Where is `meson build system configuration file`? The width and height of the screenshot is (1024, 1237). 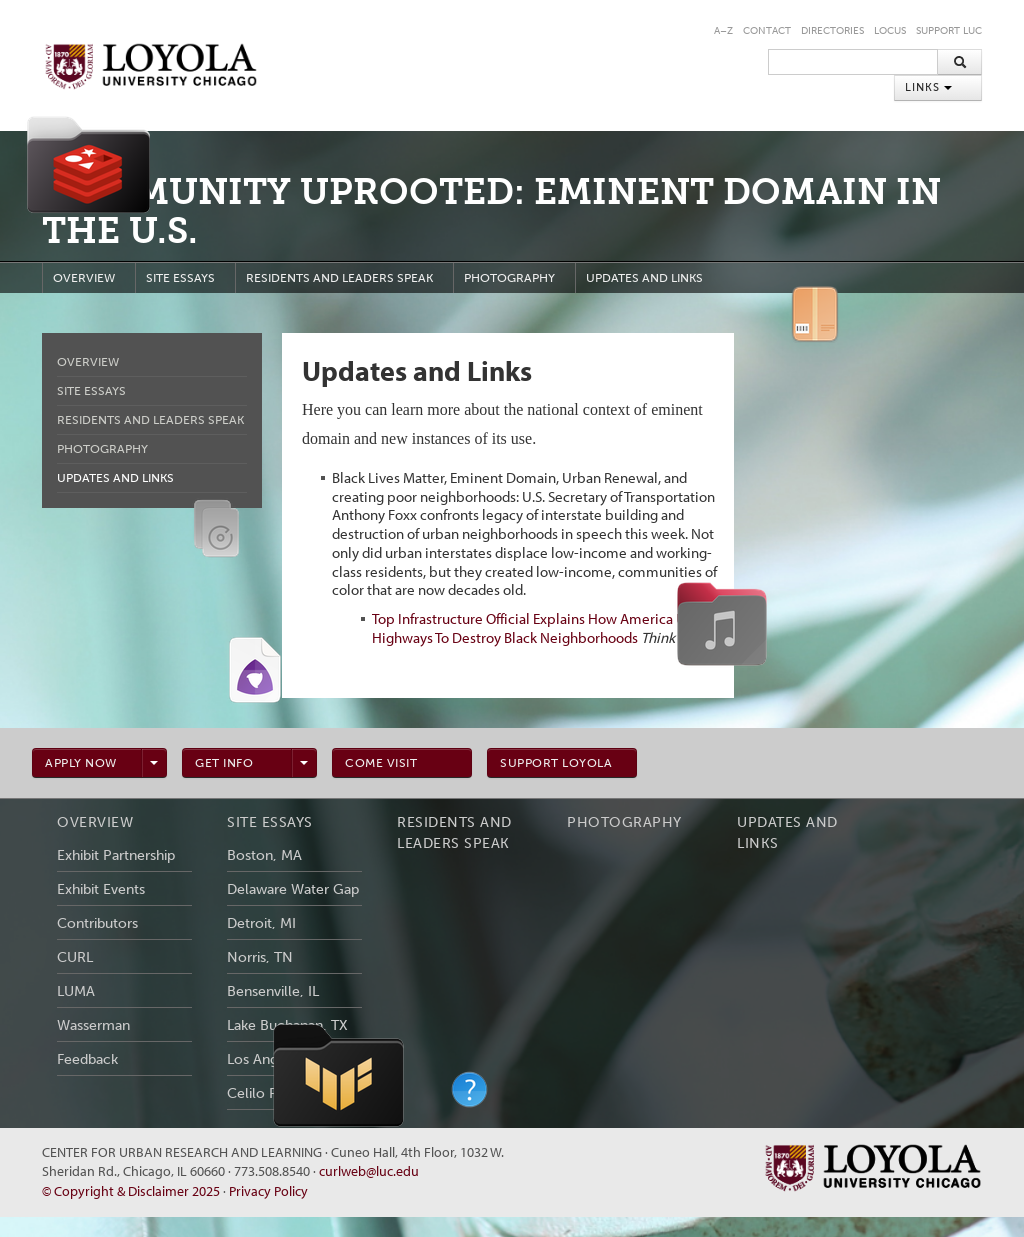
meson build system configuration file is located at coordinates (255, 670).